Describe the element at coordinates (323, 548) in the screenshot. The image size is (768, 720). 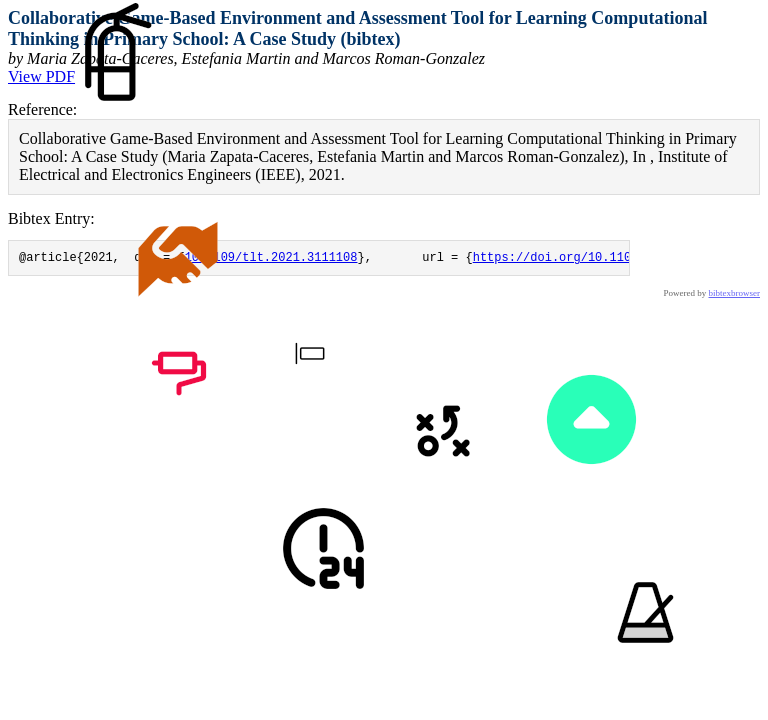
I see `indicates 24-hour availability or service` at that location.